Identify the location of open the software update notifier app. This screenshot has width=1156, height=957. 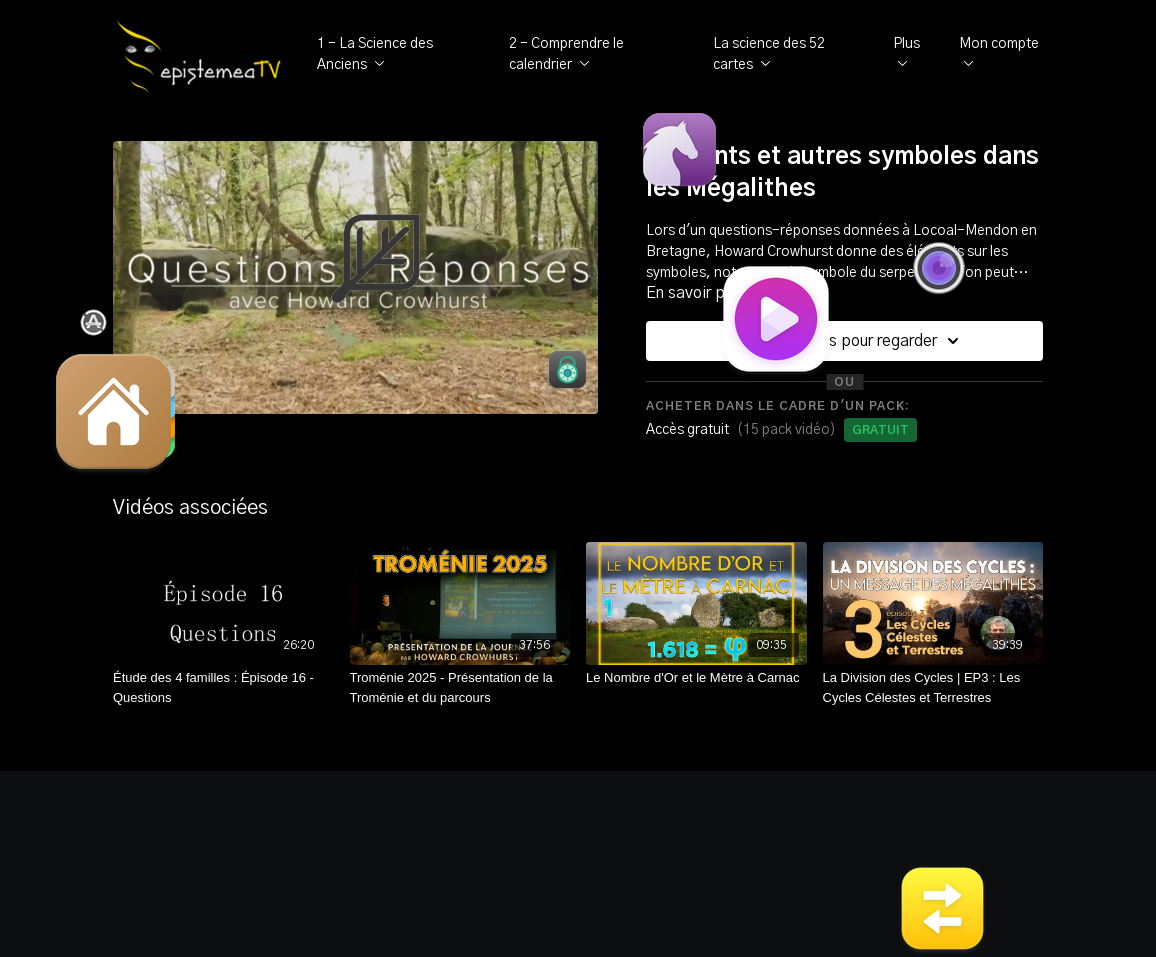
(93, 322).